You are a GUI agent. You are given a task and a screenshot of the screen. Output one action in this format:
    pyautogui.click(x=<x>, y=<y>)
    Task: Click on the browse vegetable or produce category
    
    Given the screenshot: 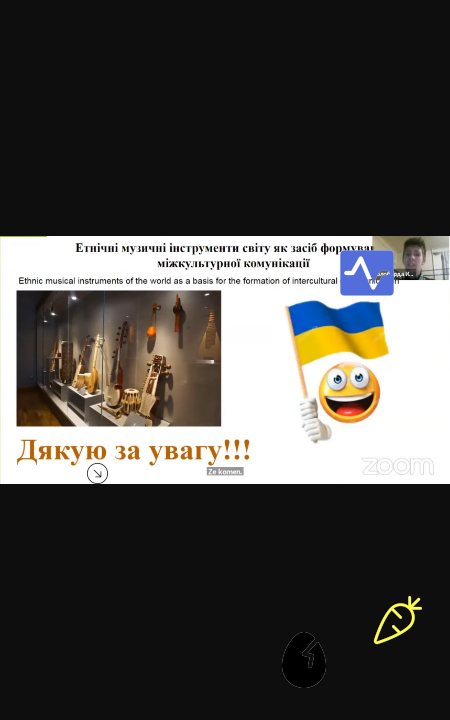 What is the action you would take?
    pyautogui.click(x=397, y=621)
    